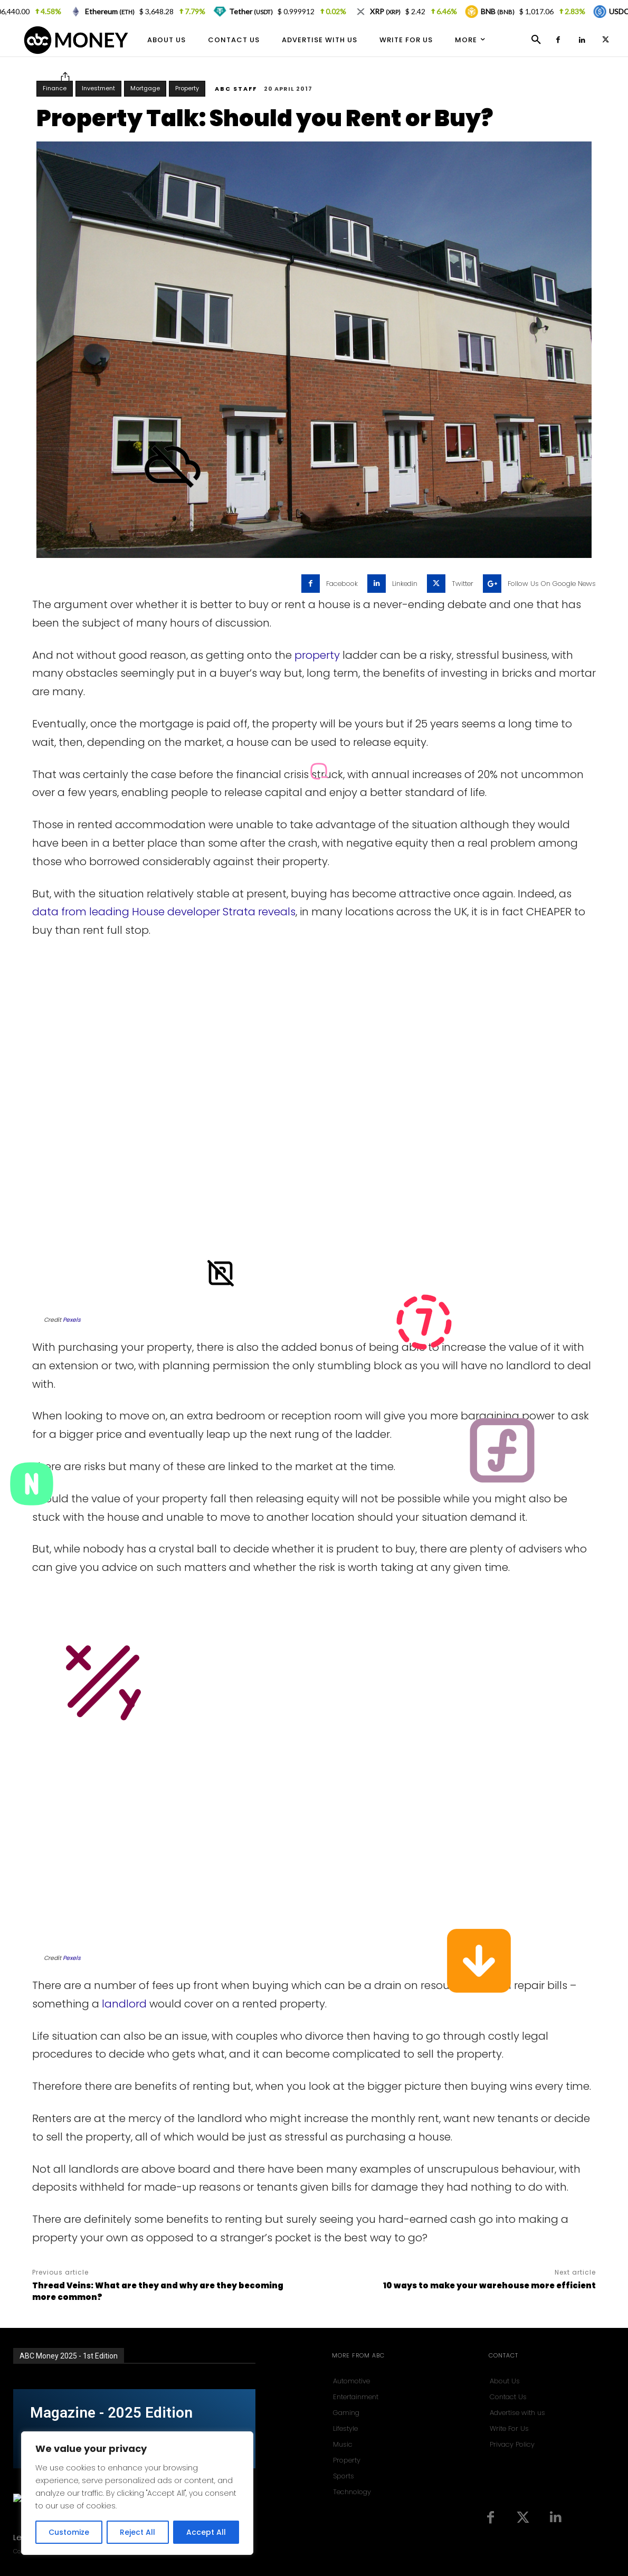 The width and height of the screenshot is (628, 2576). What do you see at coordinates (479, 1961) in the screenshot?
I see `download file or content` at bounding box center [479, 1961].